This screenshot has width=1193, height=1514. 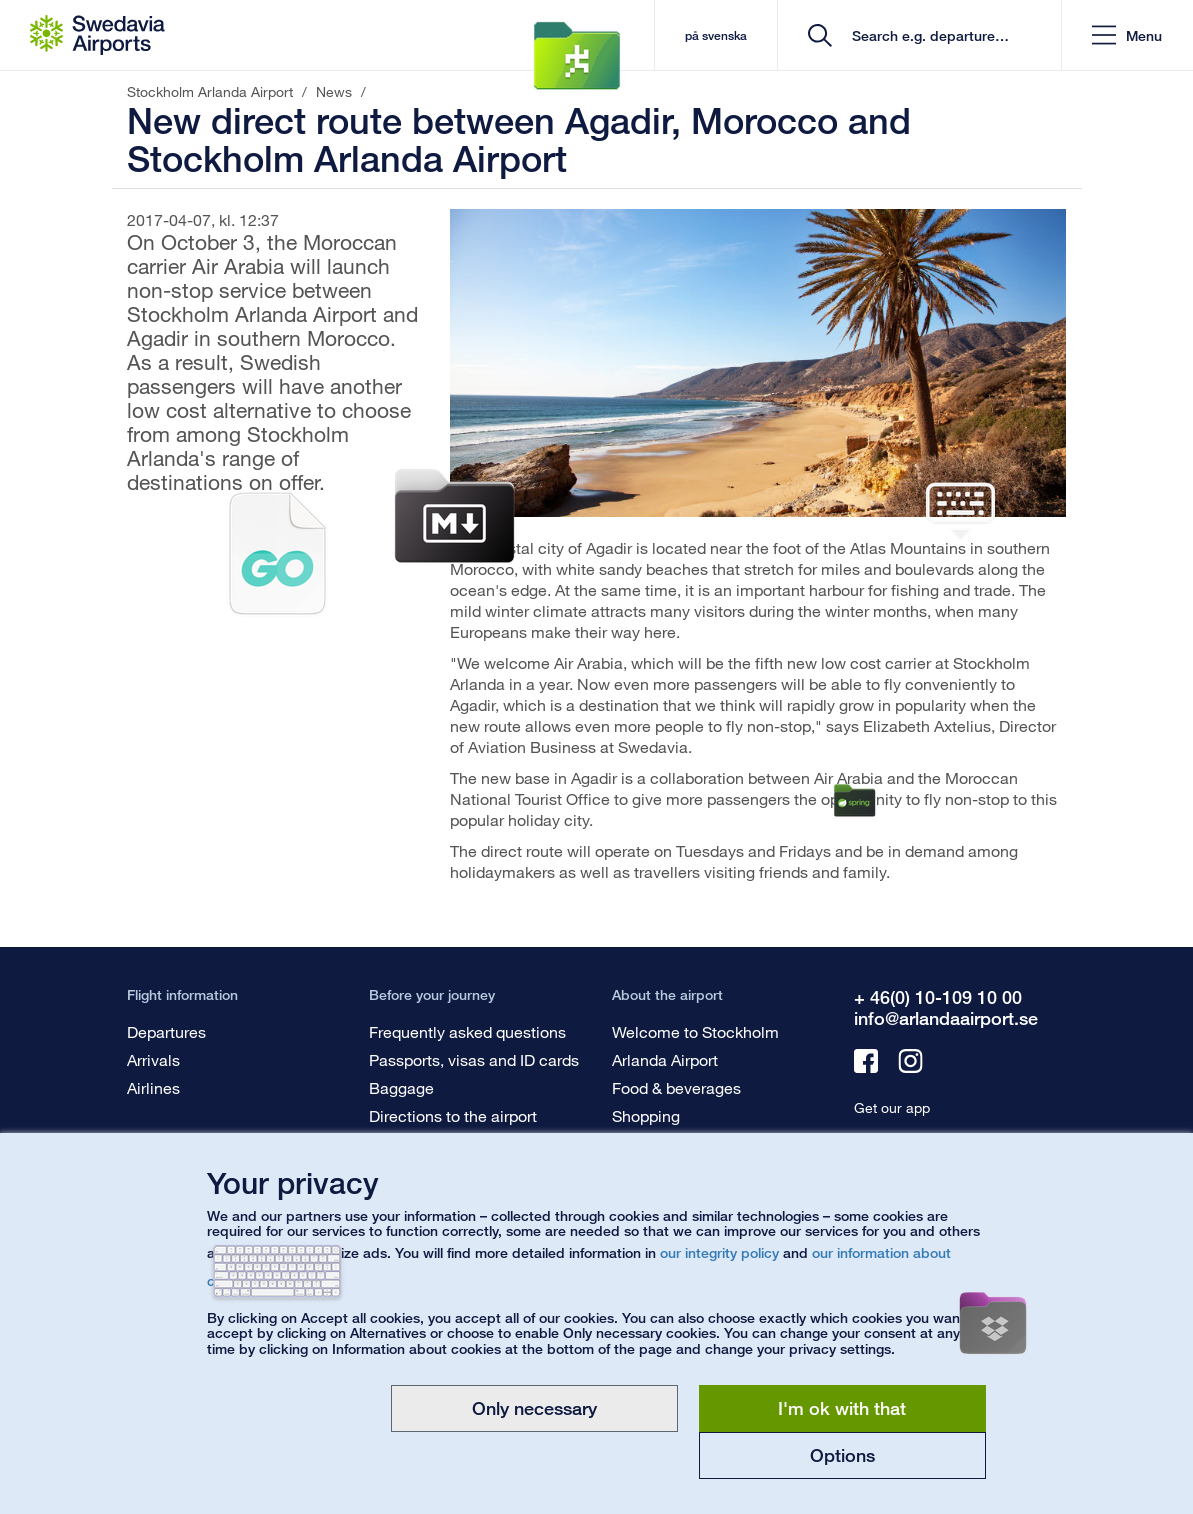 I want to click on folder containing markdown files, so click(x=454, y=519).